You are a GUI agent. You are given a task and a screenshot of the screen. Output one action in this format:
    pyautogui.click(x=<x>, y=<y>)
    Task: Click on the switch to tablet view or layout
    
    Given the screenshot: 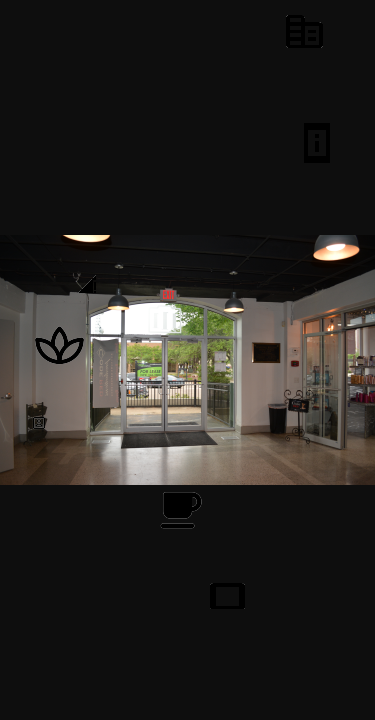 What is the action you would take?
    pyautogui.click(x=227, y=596)
    